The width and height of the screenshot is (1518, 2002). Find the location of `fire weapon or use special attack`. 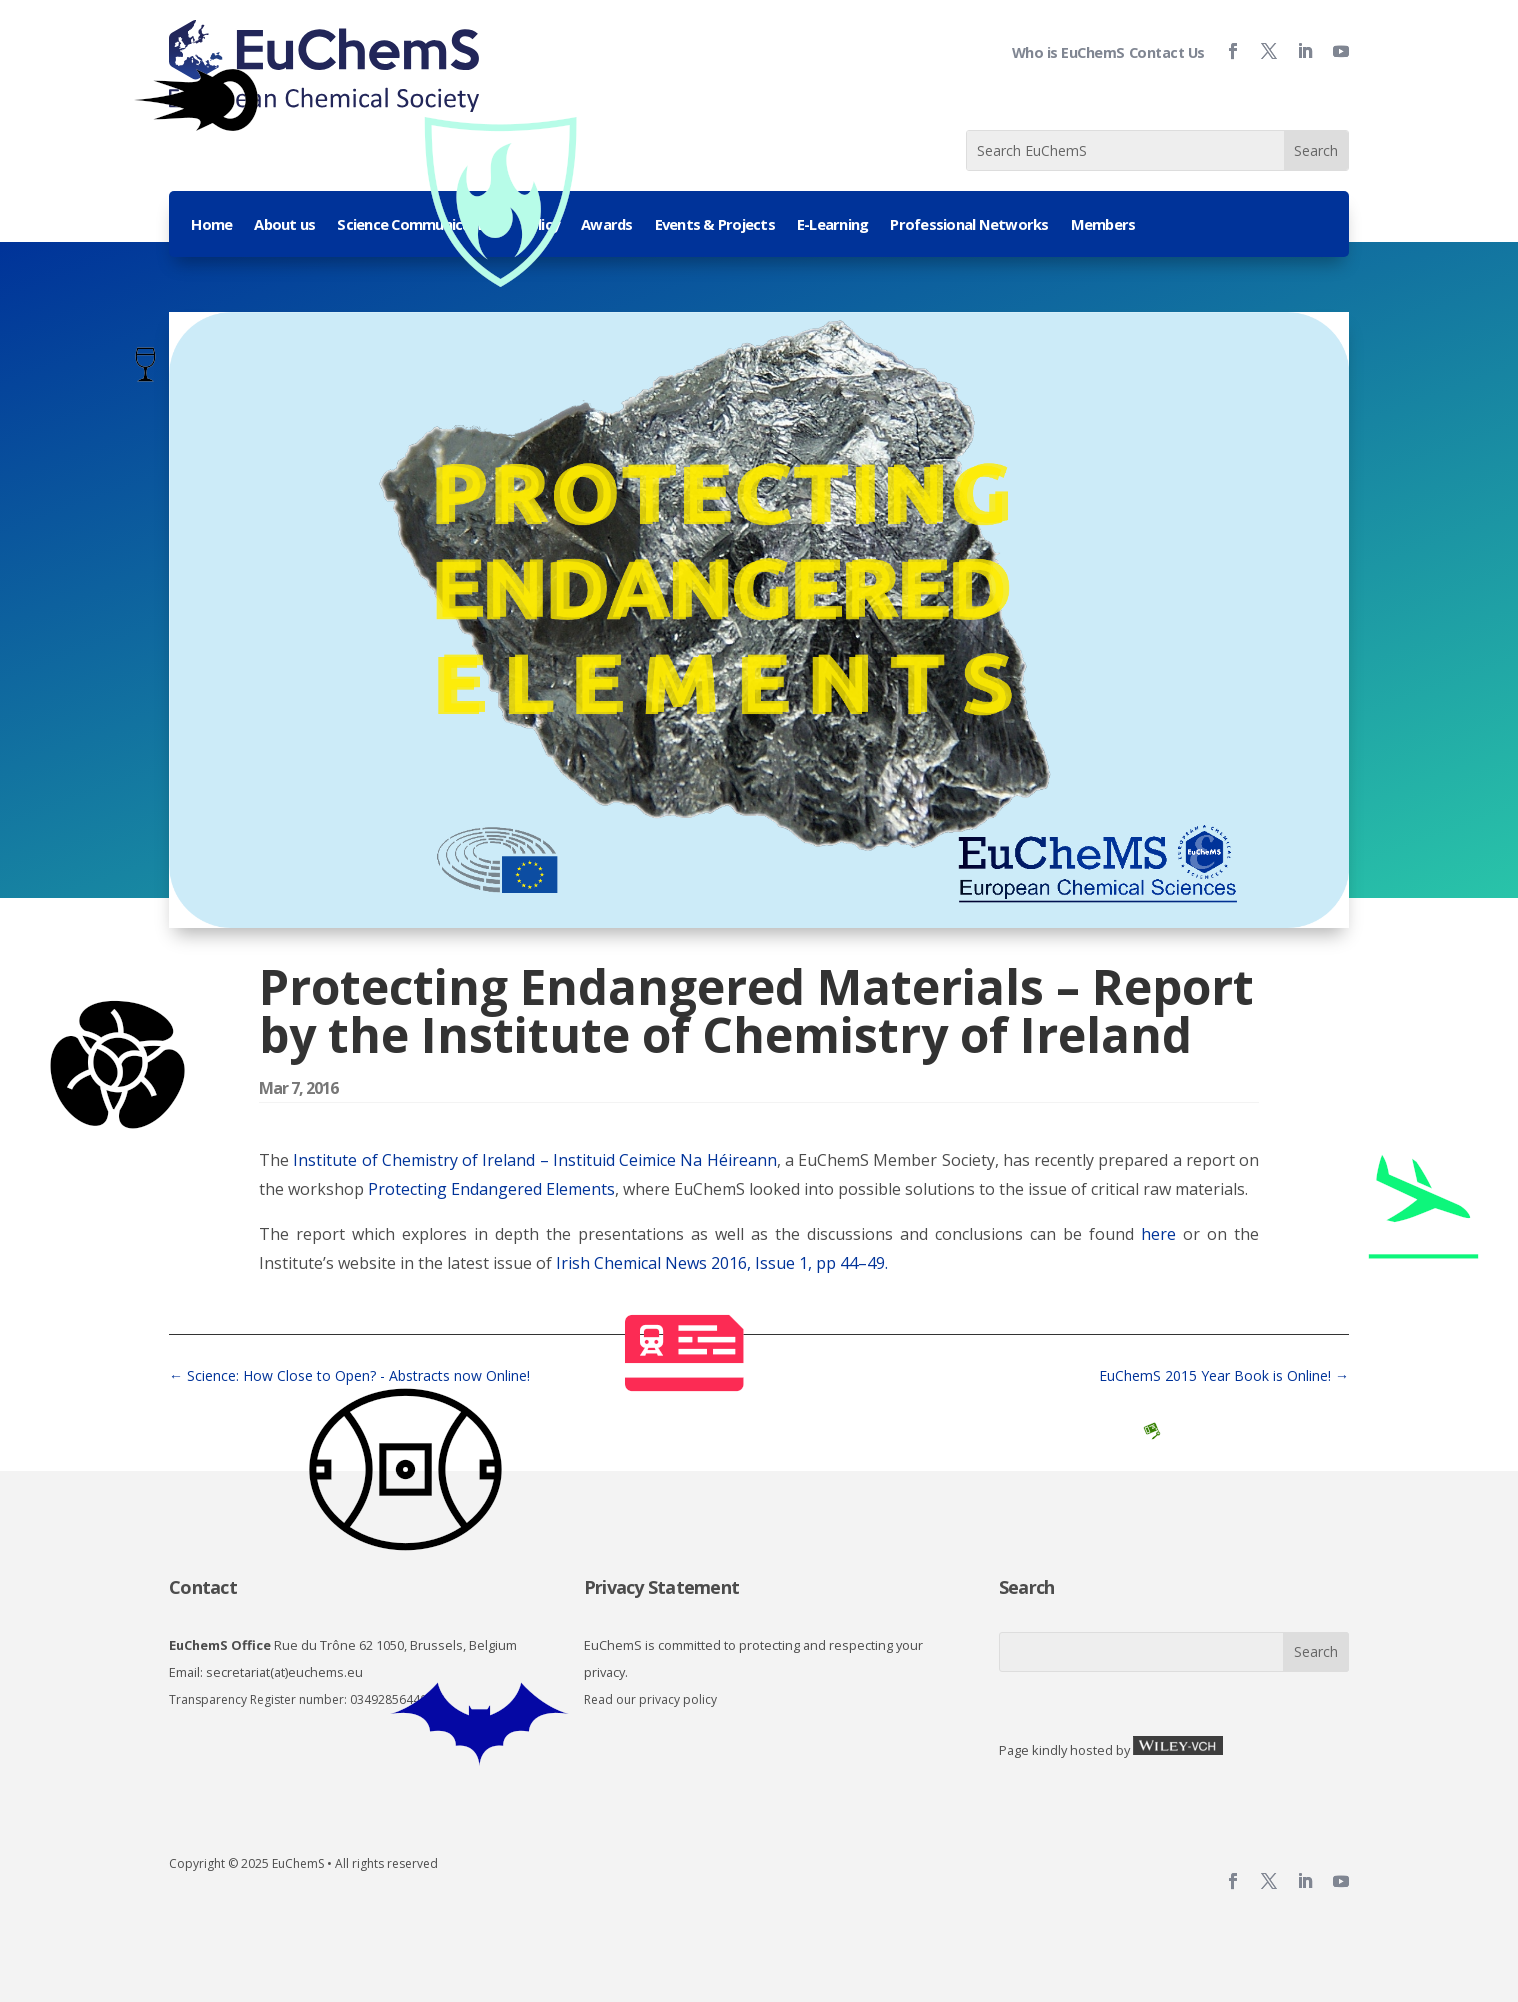

fire weapon or use special attack is located at coordinates (196, 100).